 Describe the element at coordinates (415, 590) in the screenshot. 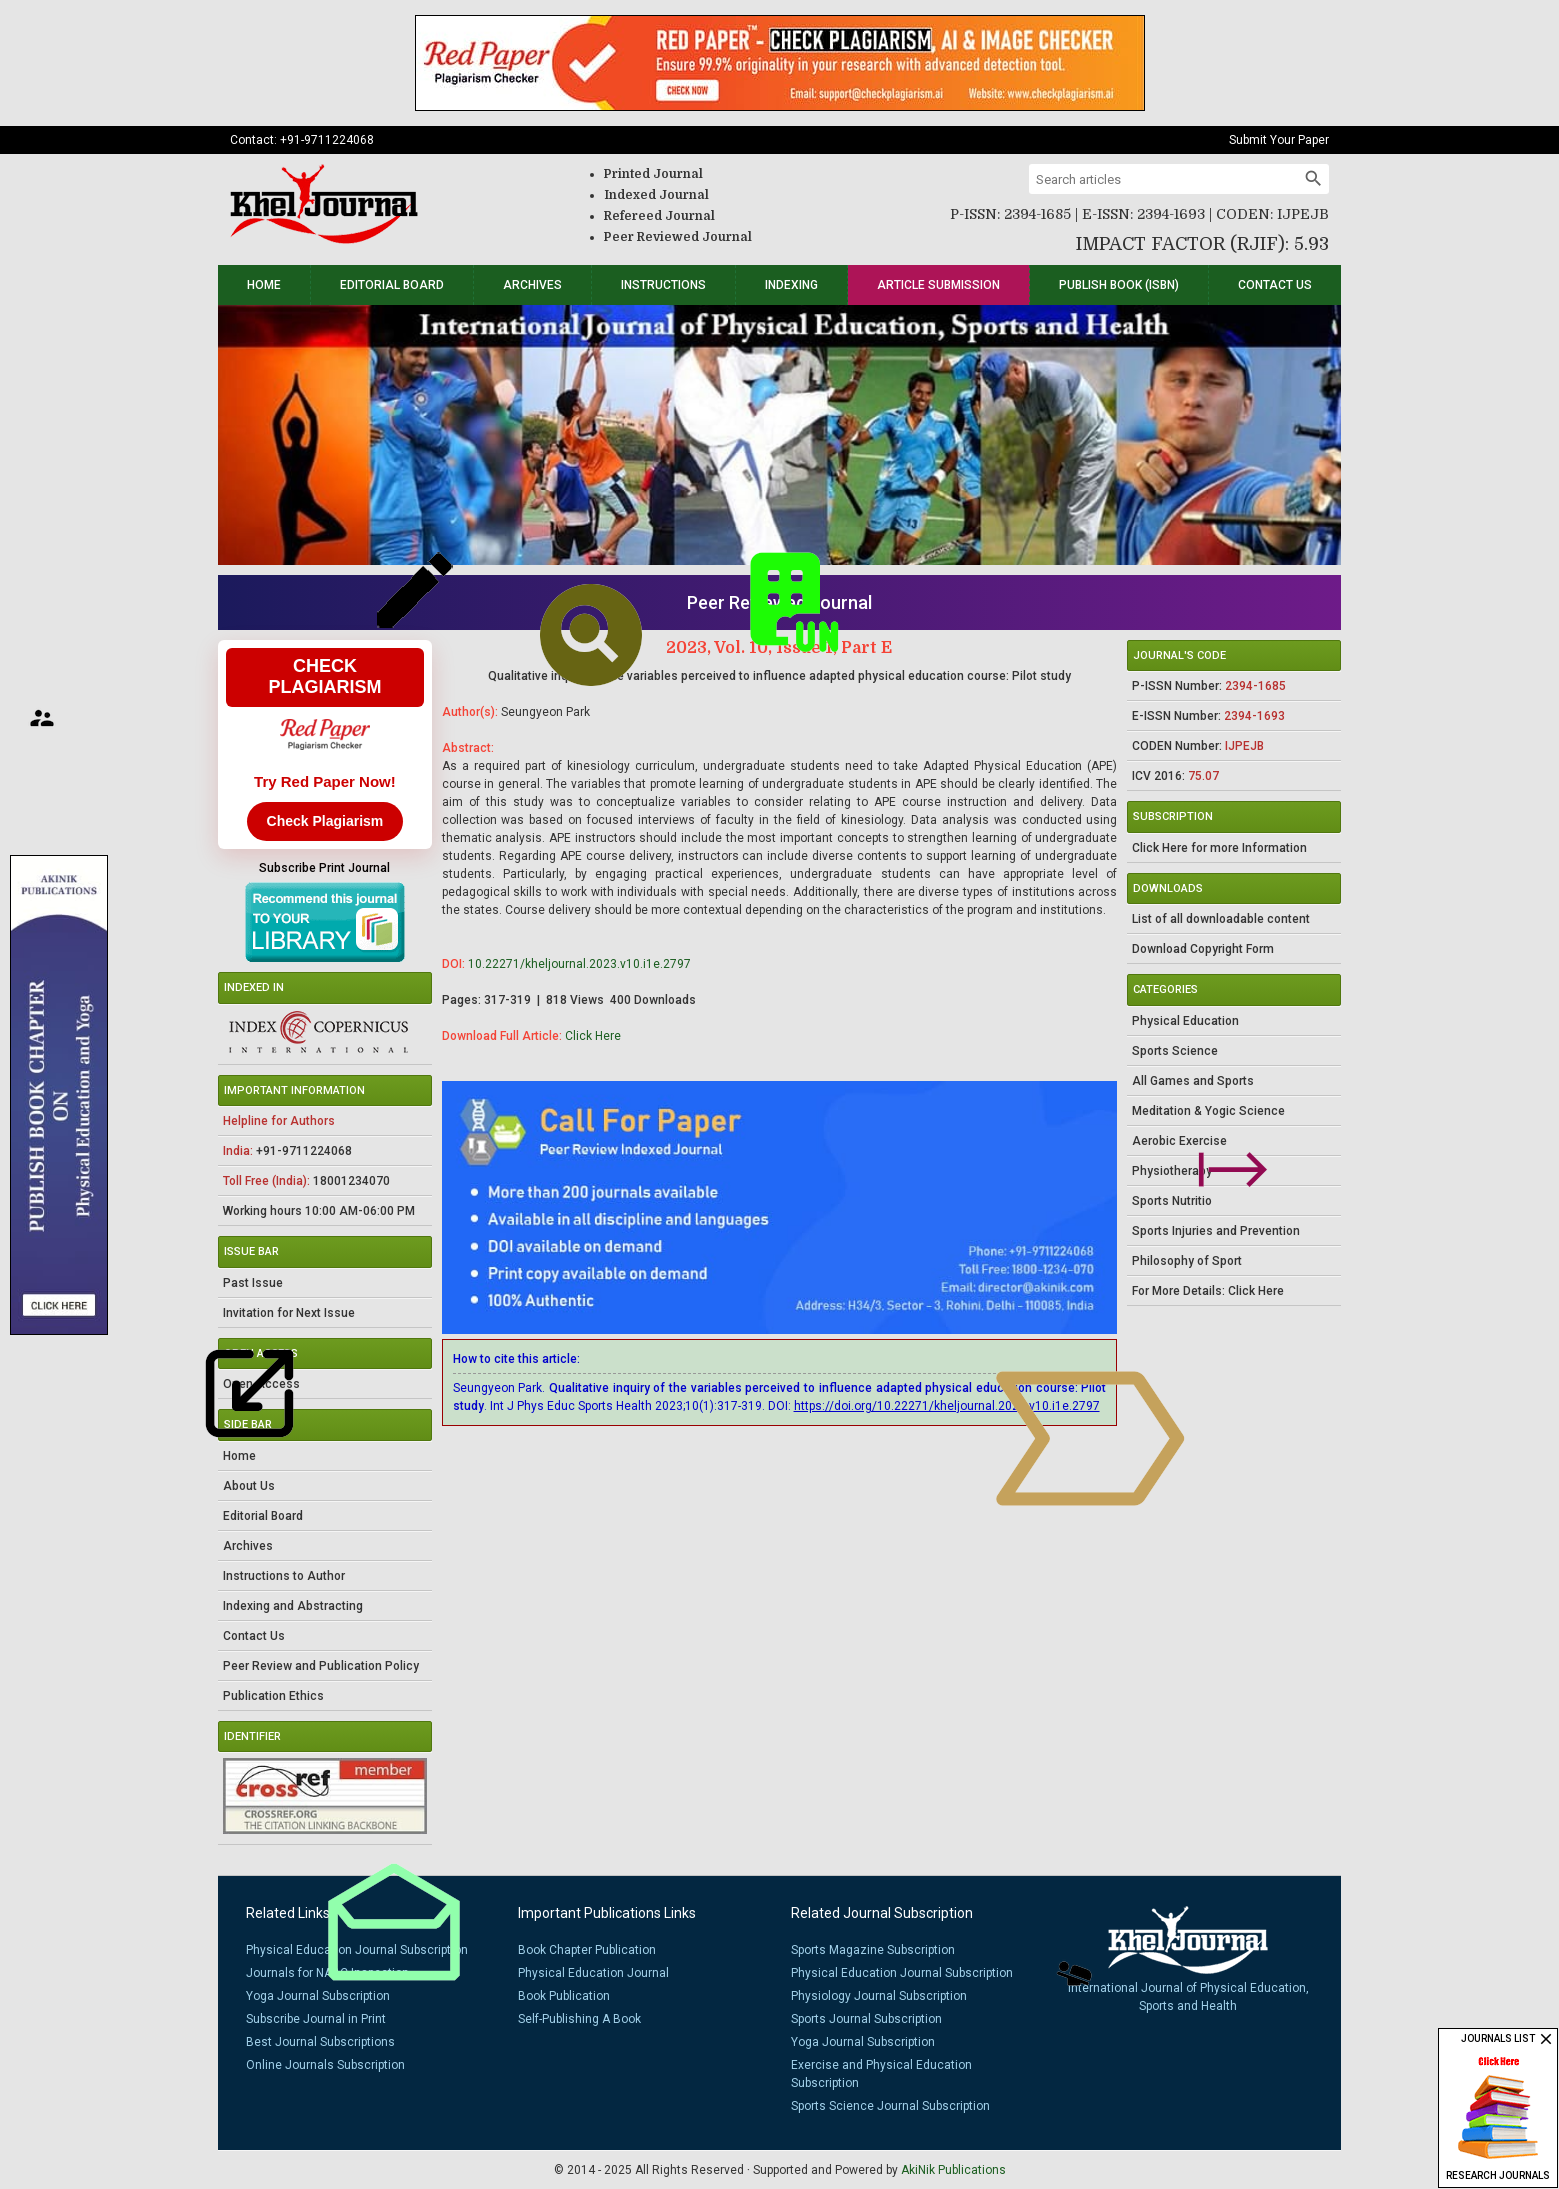

I see `create or compose new content` at that location.